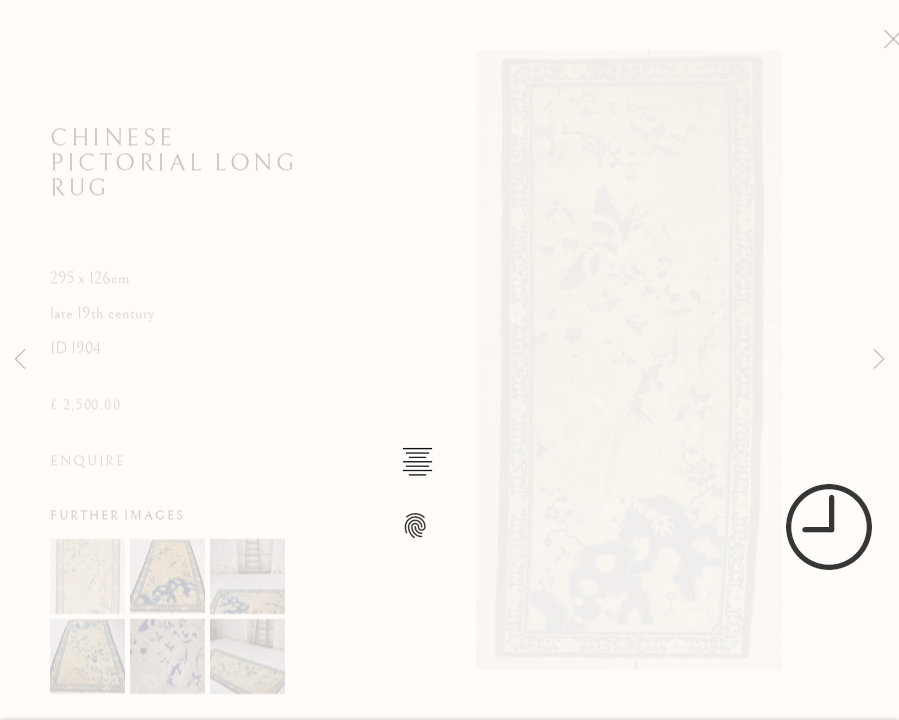 This screenshot has height=720, width=899. What do you see at coordinates (416, 526) in the screenshot?
I see `authenticate with biometric fingerprint` at bounding box center [416, 526].